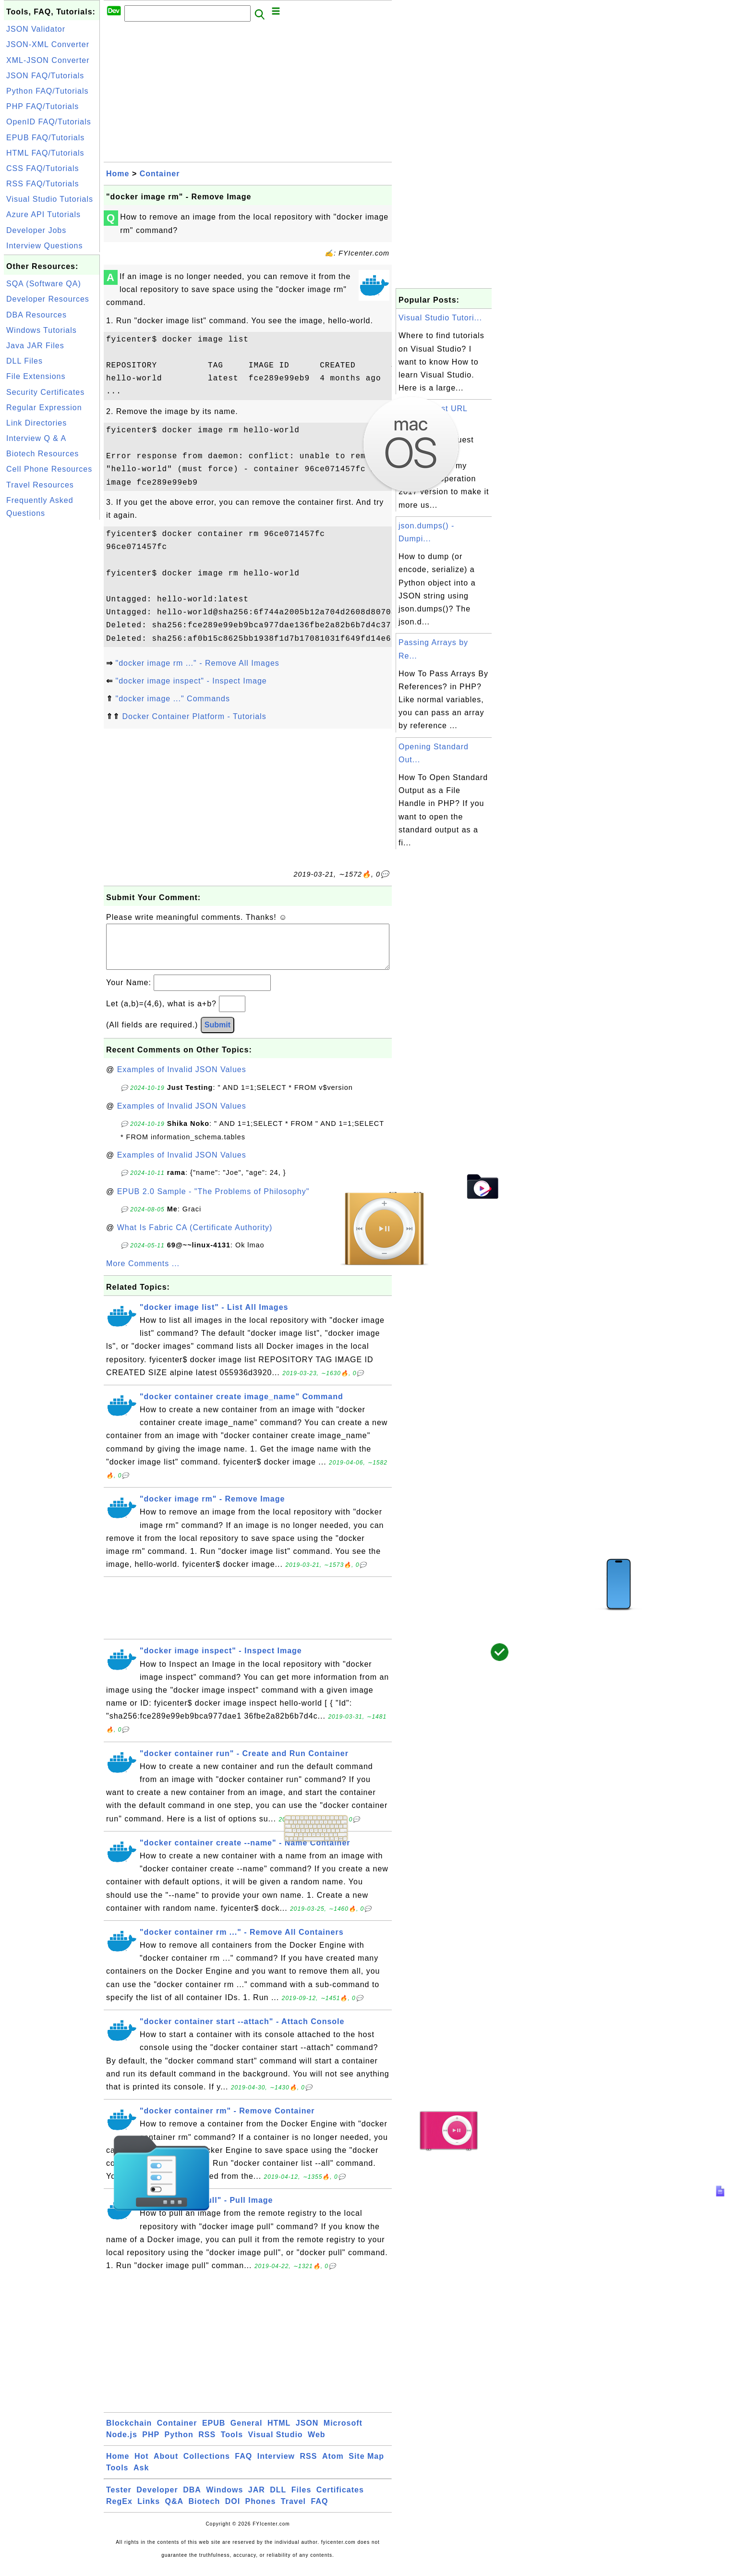 Image resolution: width=737 pixels, height=2576 pixels. What do you see at coordinates (448, 2120) in the screenshot?
I see `pink iPod shuffle device icon` at bounding box center [448, 2120].